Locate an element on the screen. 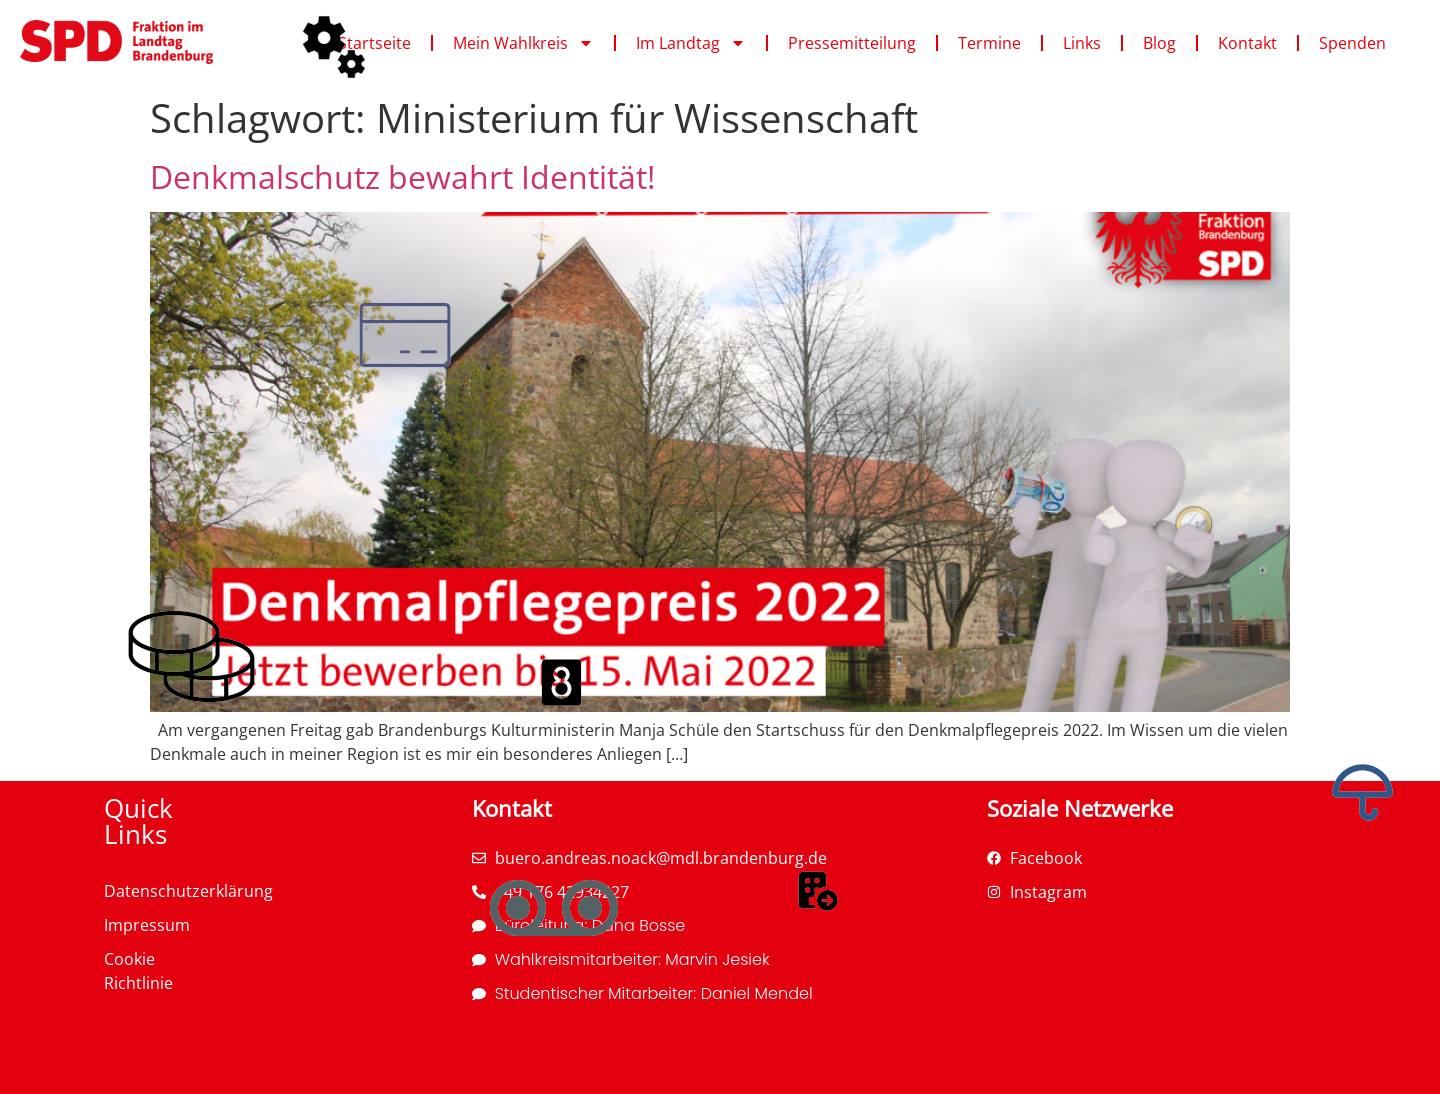  navigate to building or office location is located at coordinates (817, 890).